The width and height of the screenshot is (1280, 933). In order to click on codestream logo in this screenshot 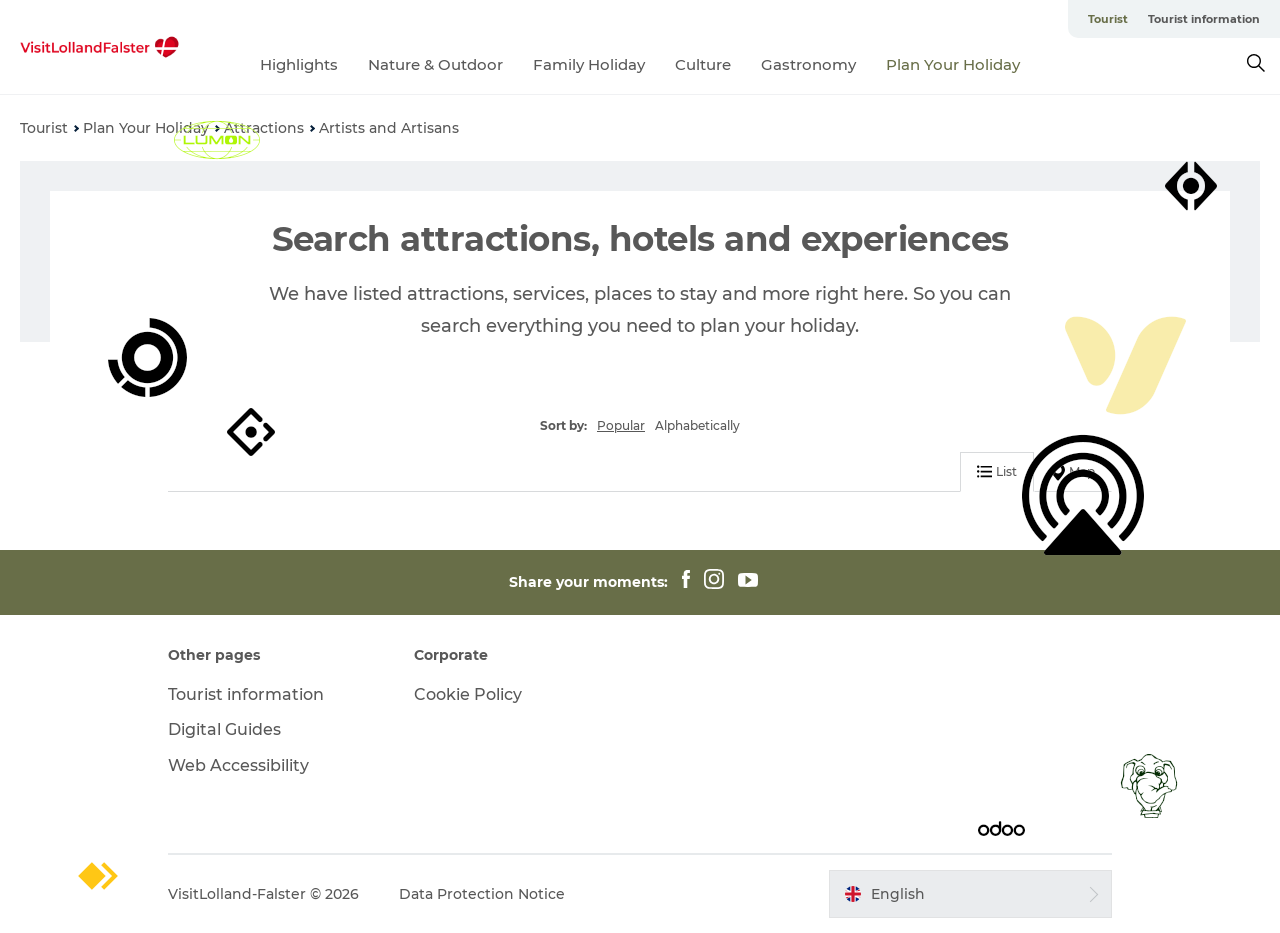, I will do `click(1191, 186)`.